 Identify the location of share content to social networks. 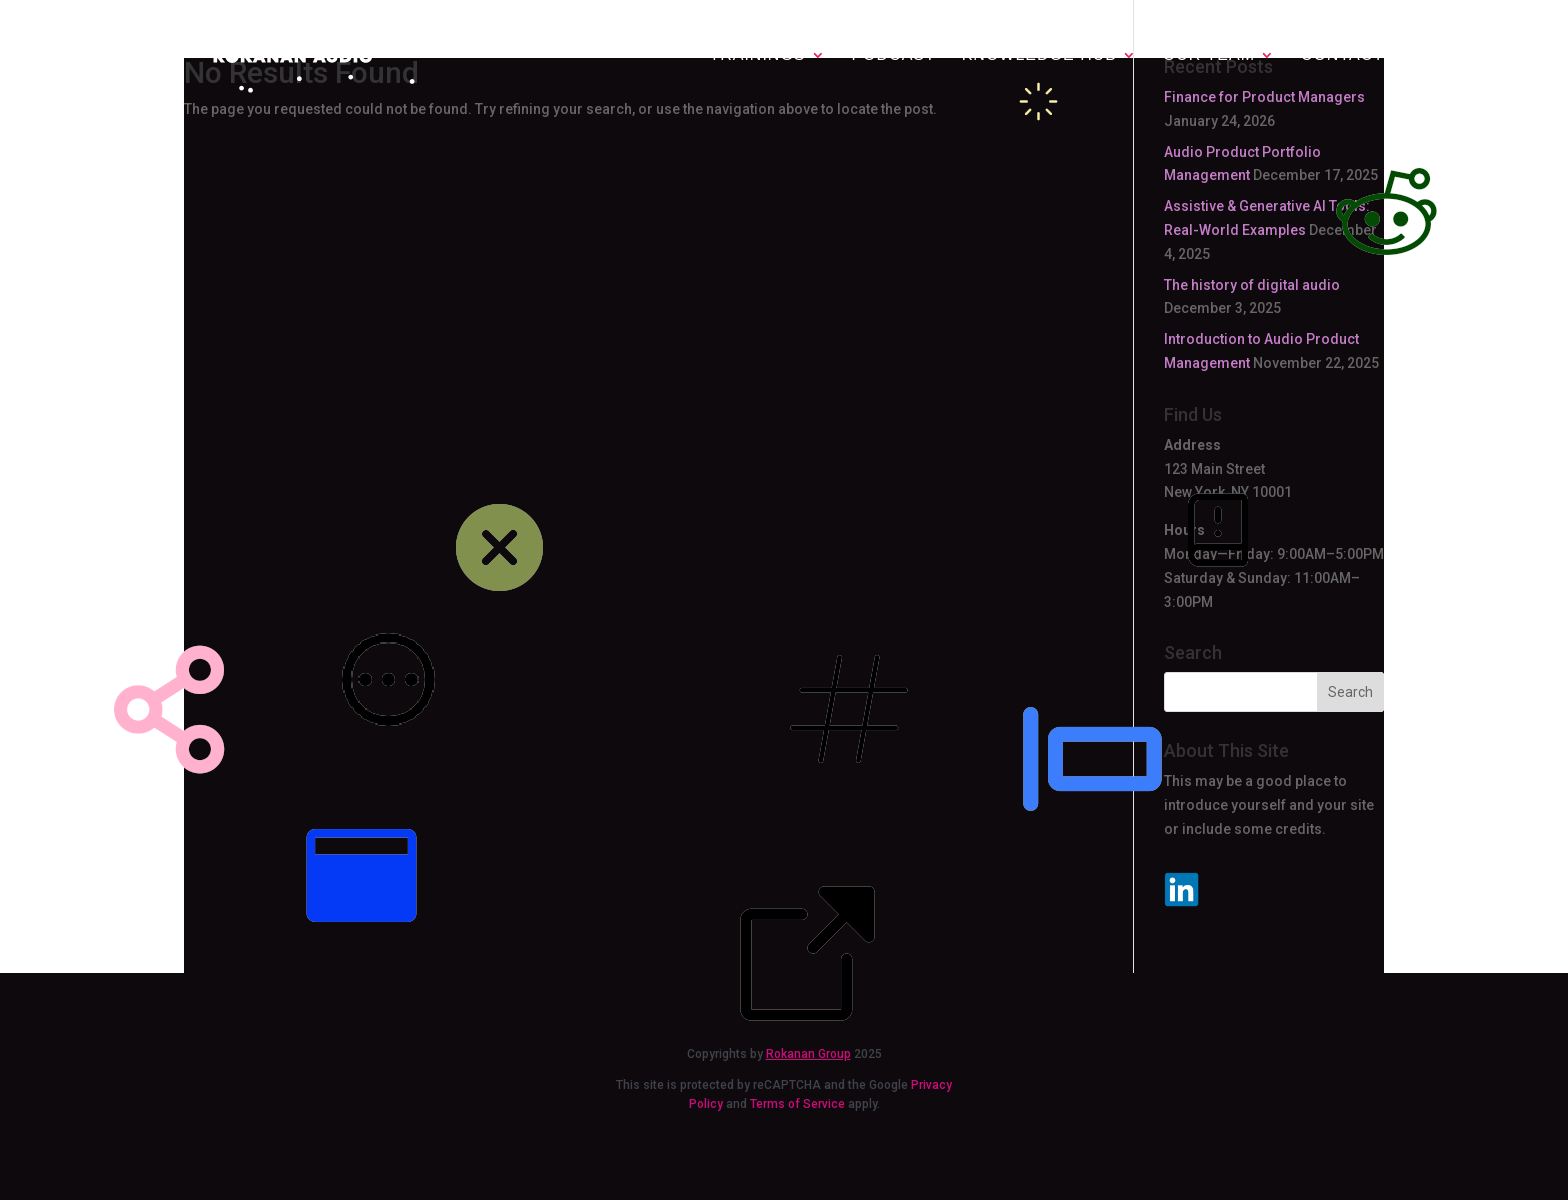
(173, 709).